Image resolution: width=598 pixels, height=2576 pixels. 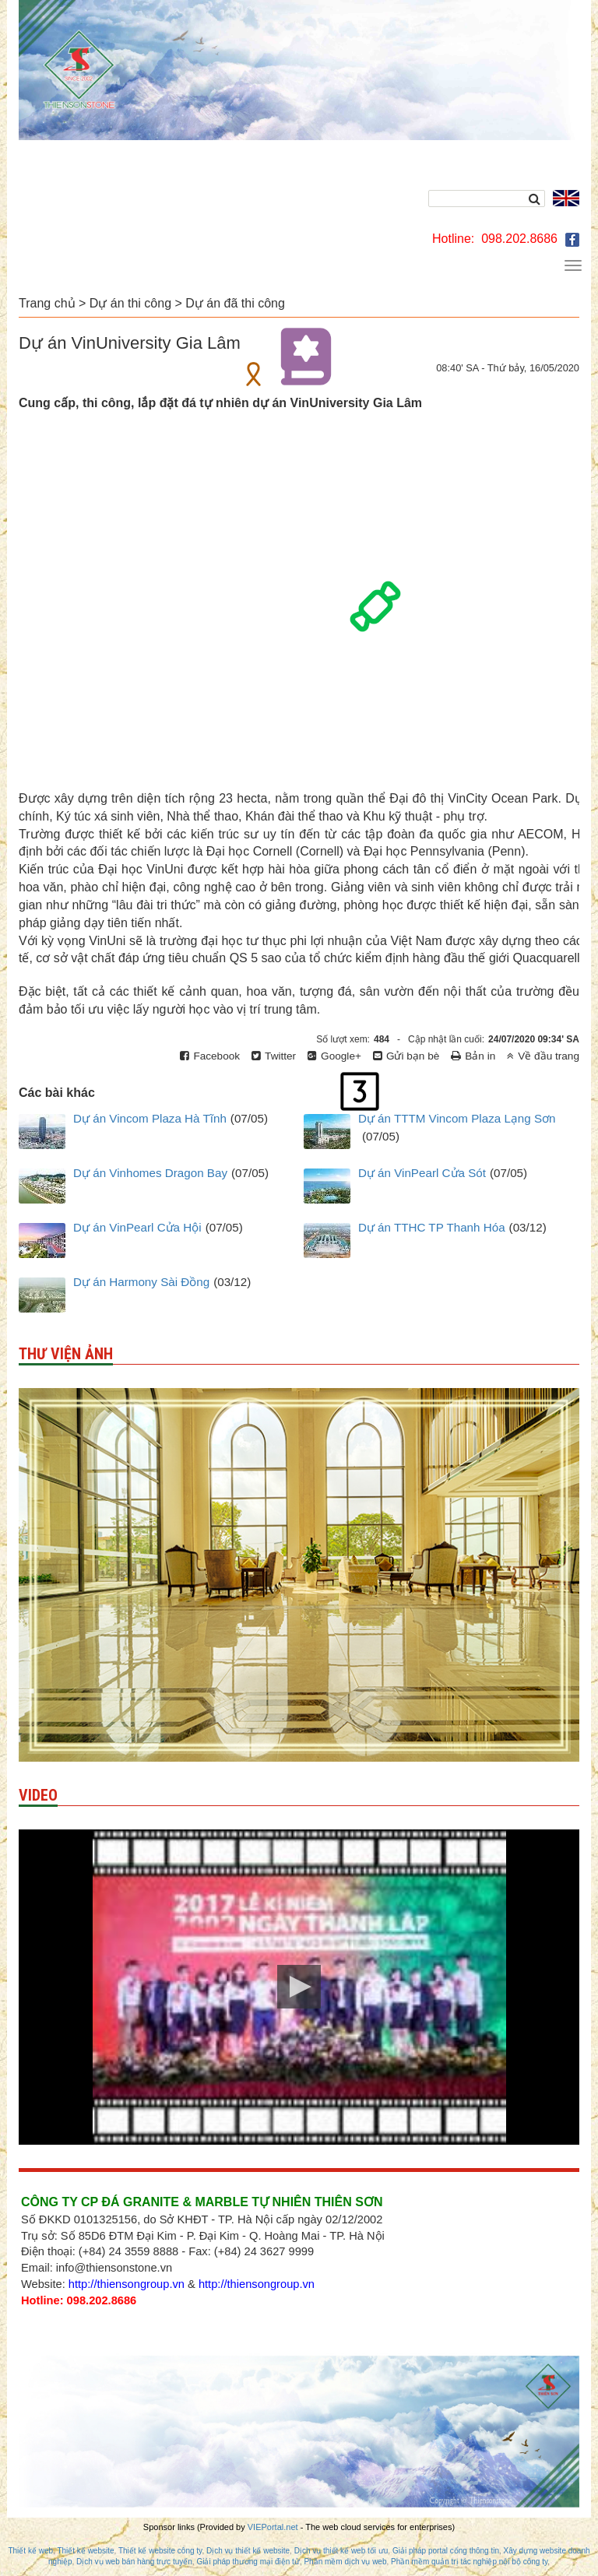 What do you see at coordinates (375, 606) in the screenshot?
I see `access candy crush or similar game` at bounding box center [375, 606].